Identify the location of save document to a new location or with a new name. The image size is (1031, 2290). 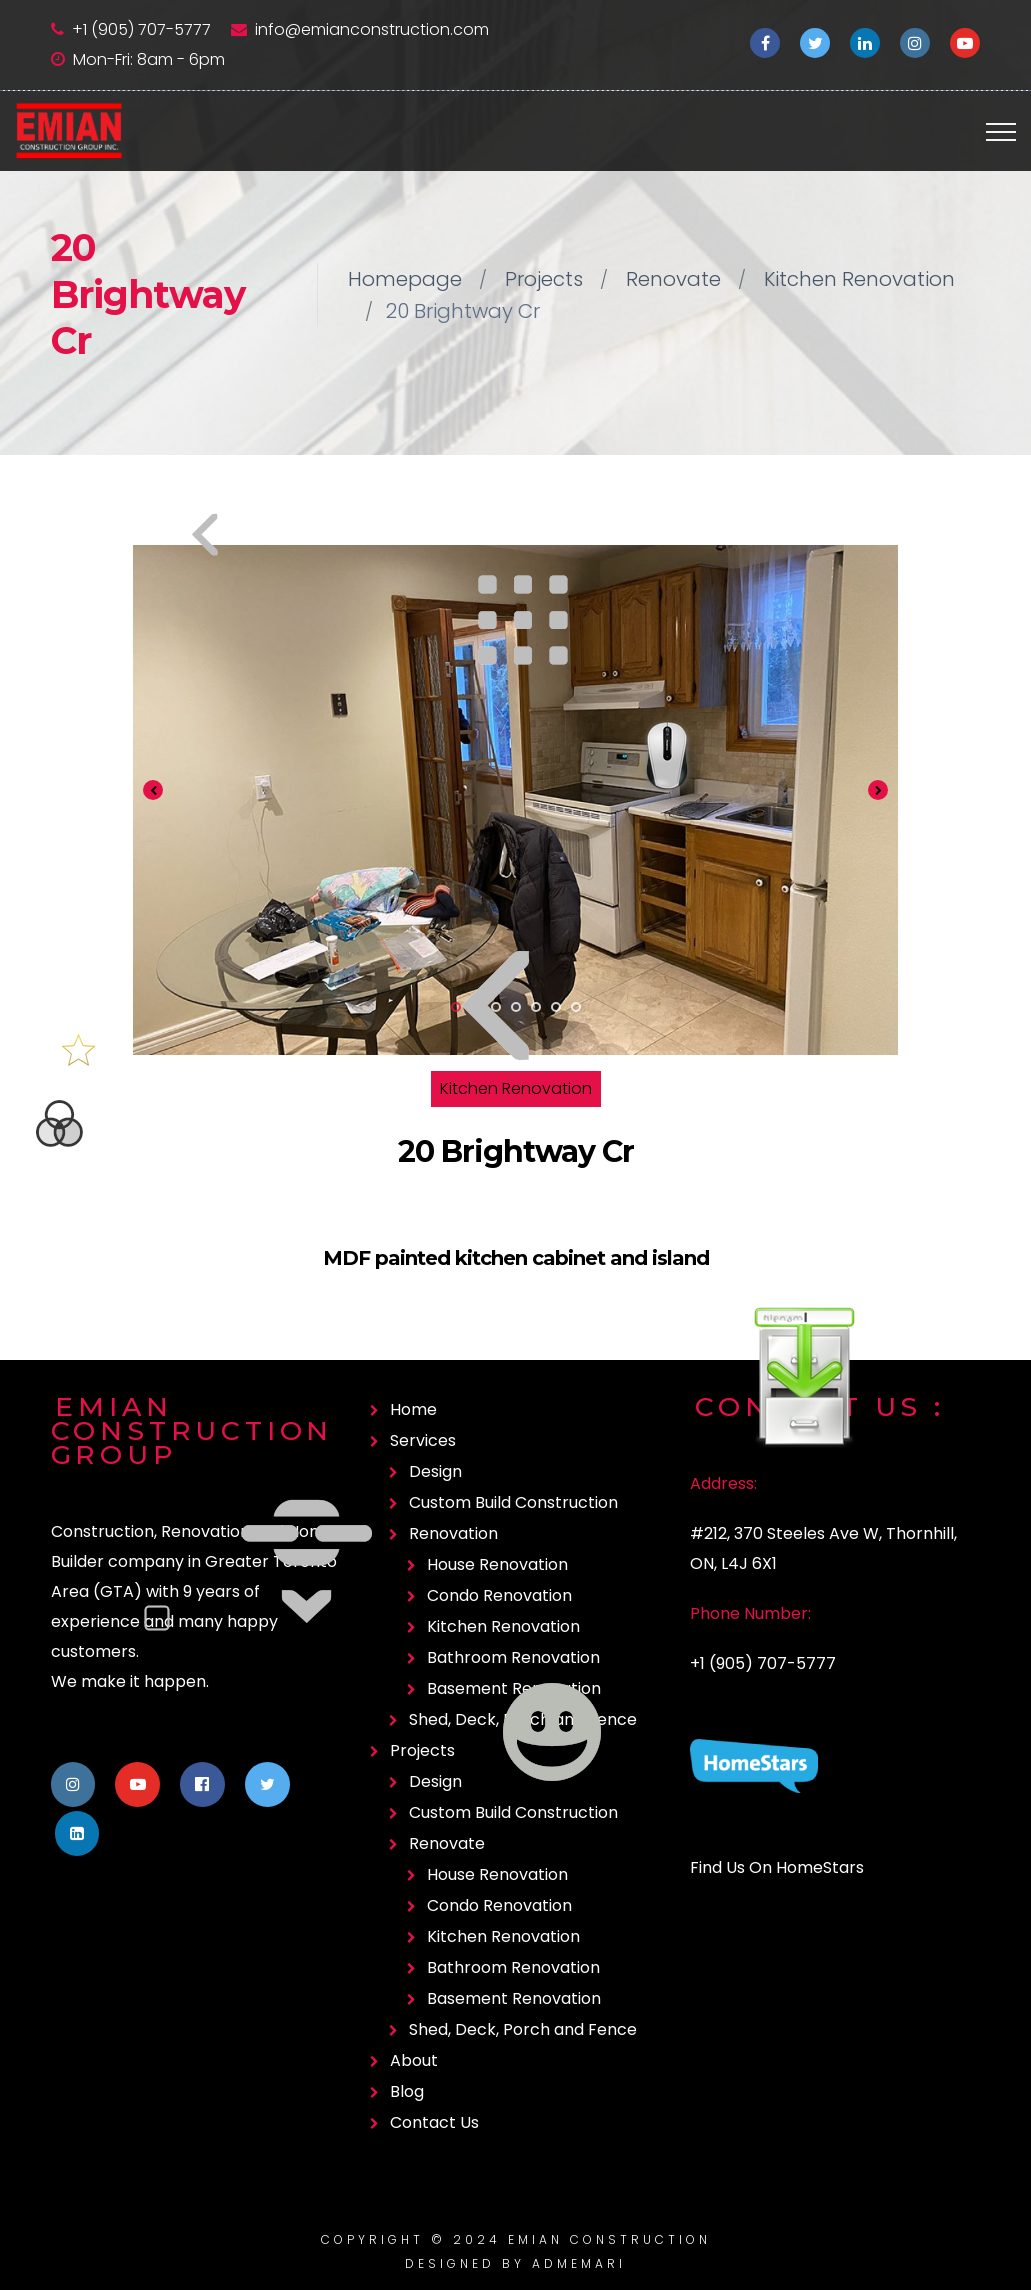
(804, 1380).